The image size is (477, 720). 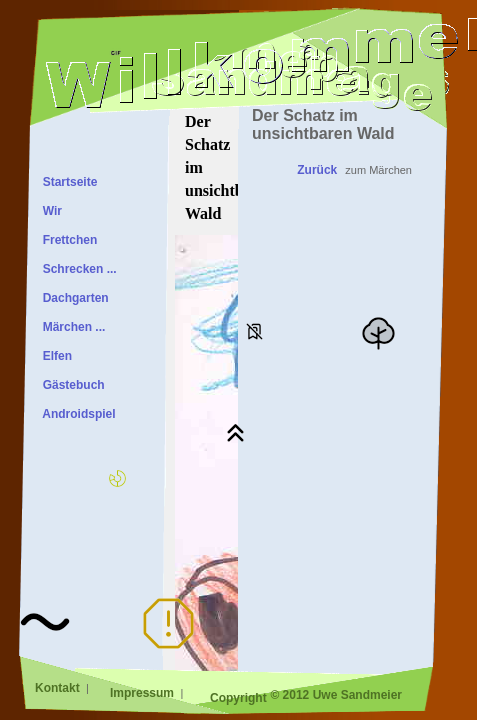 What do you see at coordinates (168, 623) in the screenshot?
I see `indicates a warning or critical alert` at bounding box center [168, 623].